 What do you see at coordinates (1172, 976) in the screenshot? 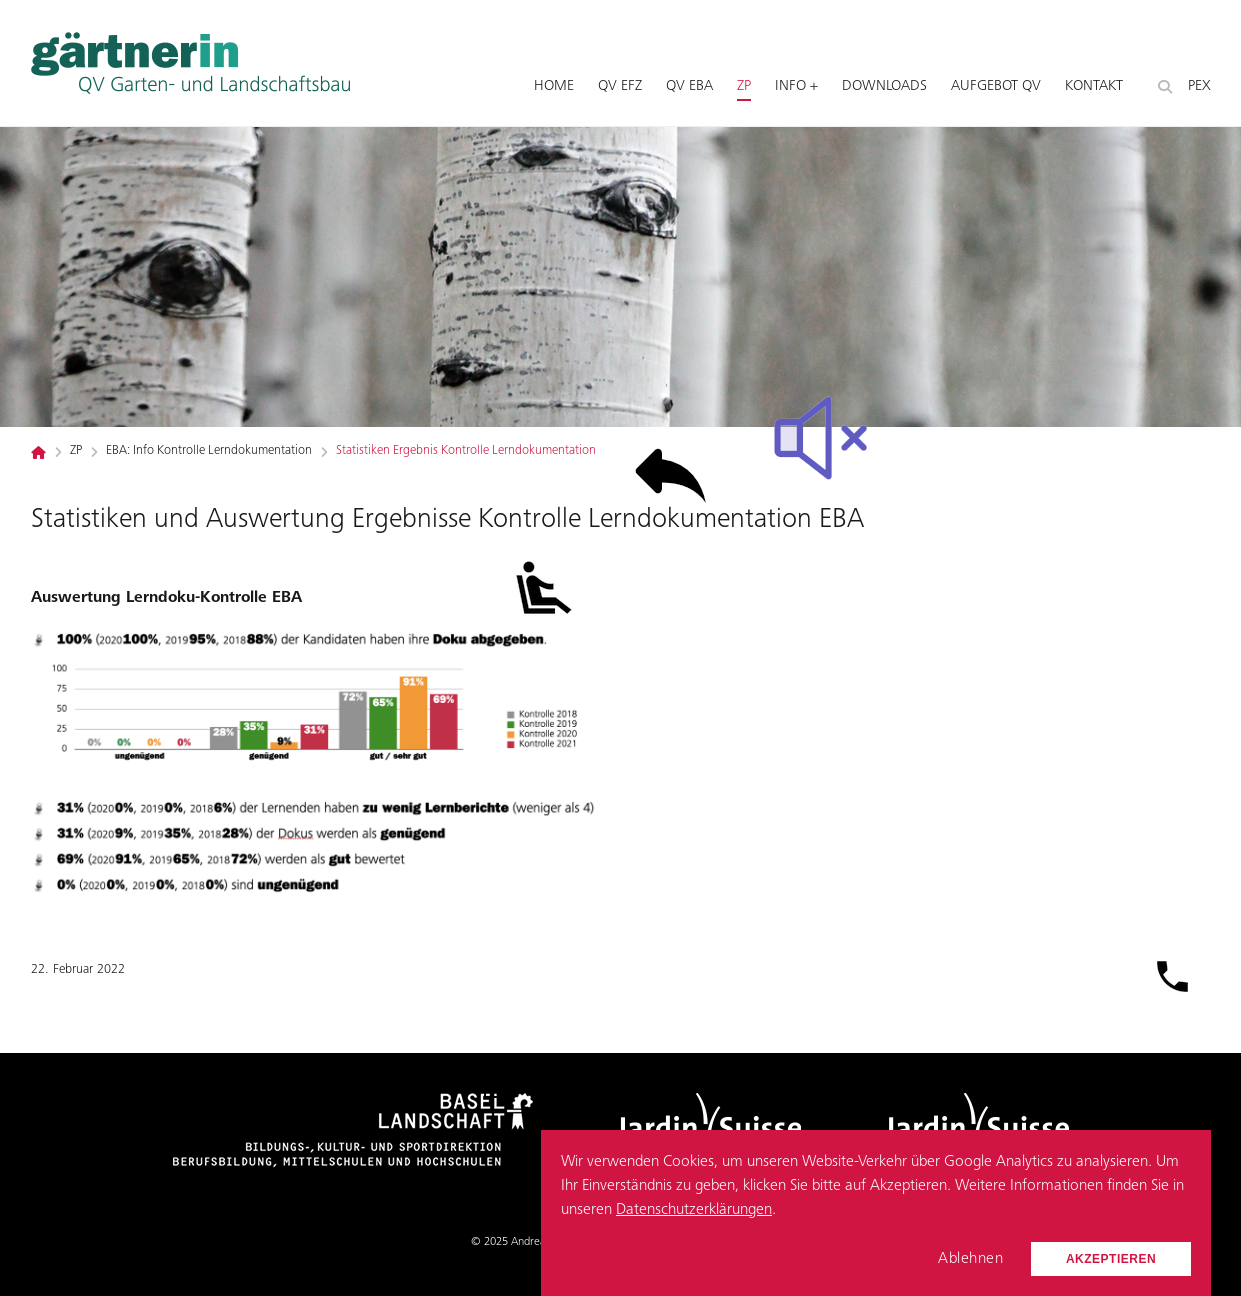
I see `make a phone call` at bounding box center [1172, 976].